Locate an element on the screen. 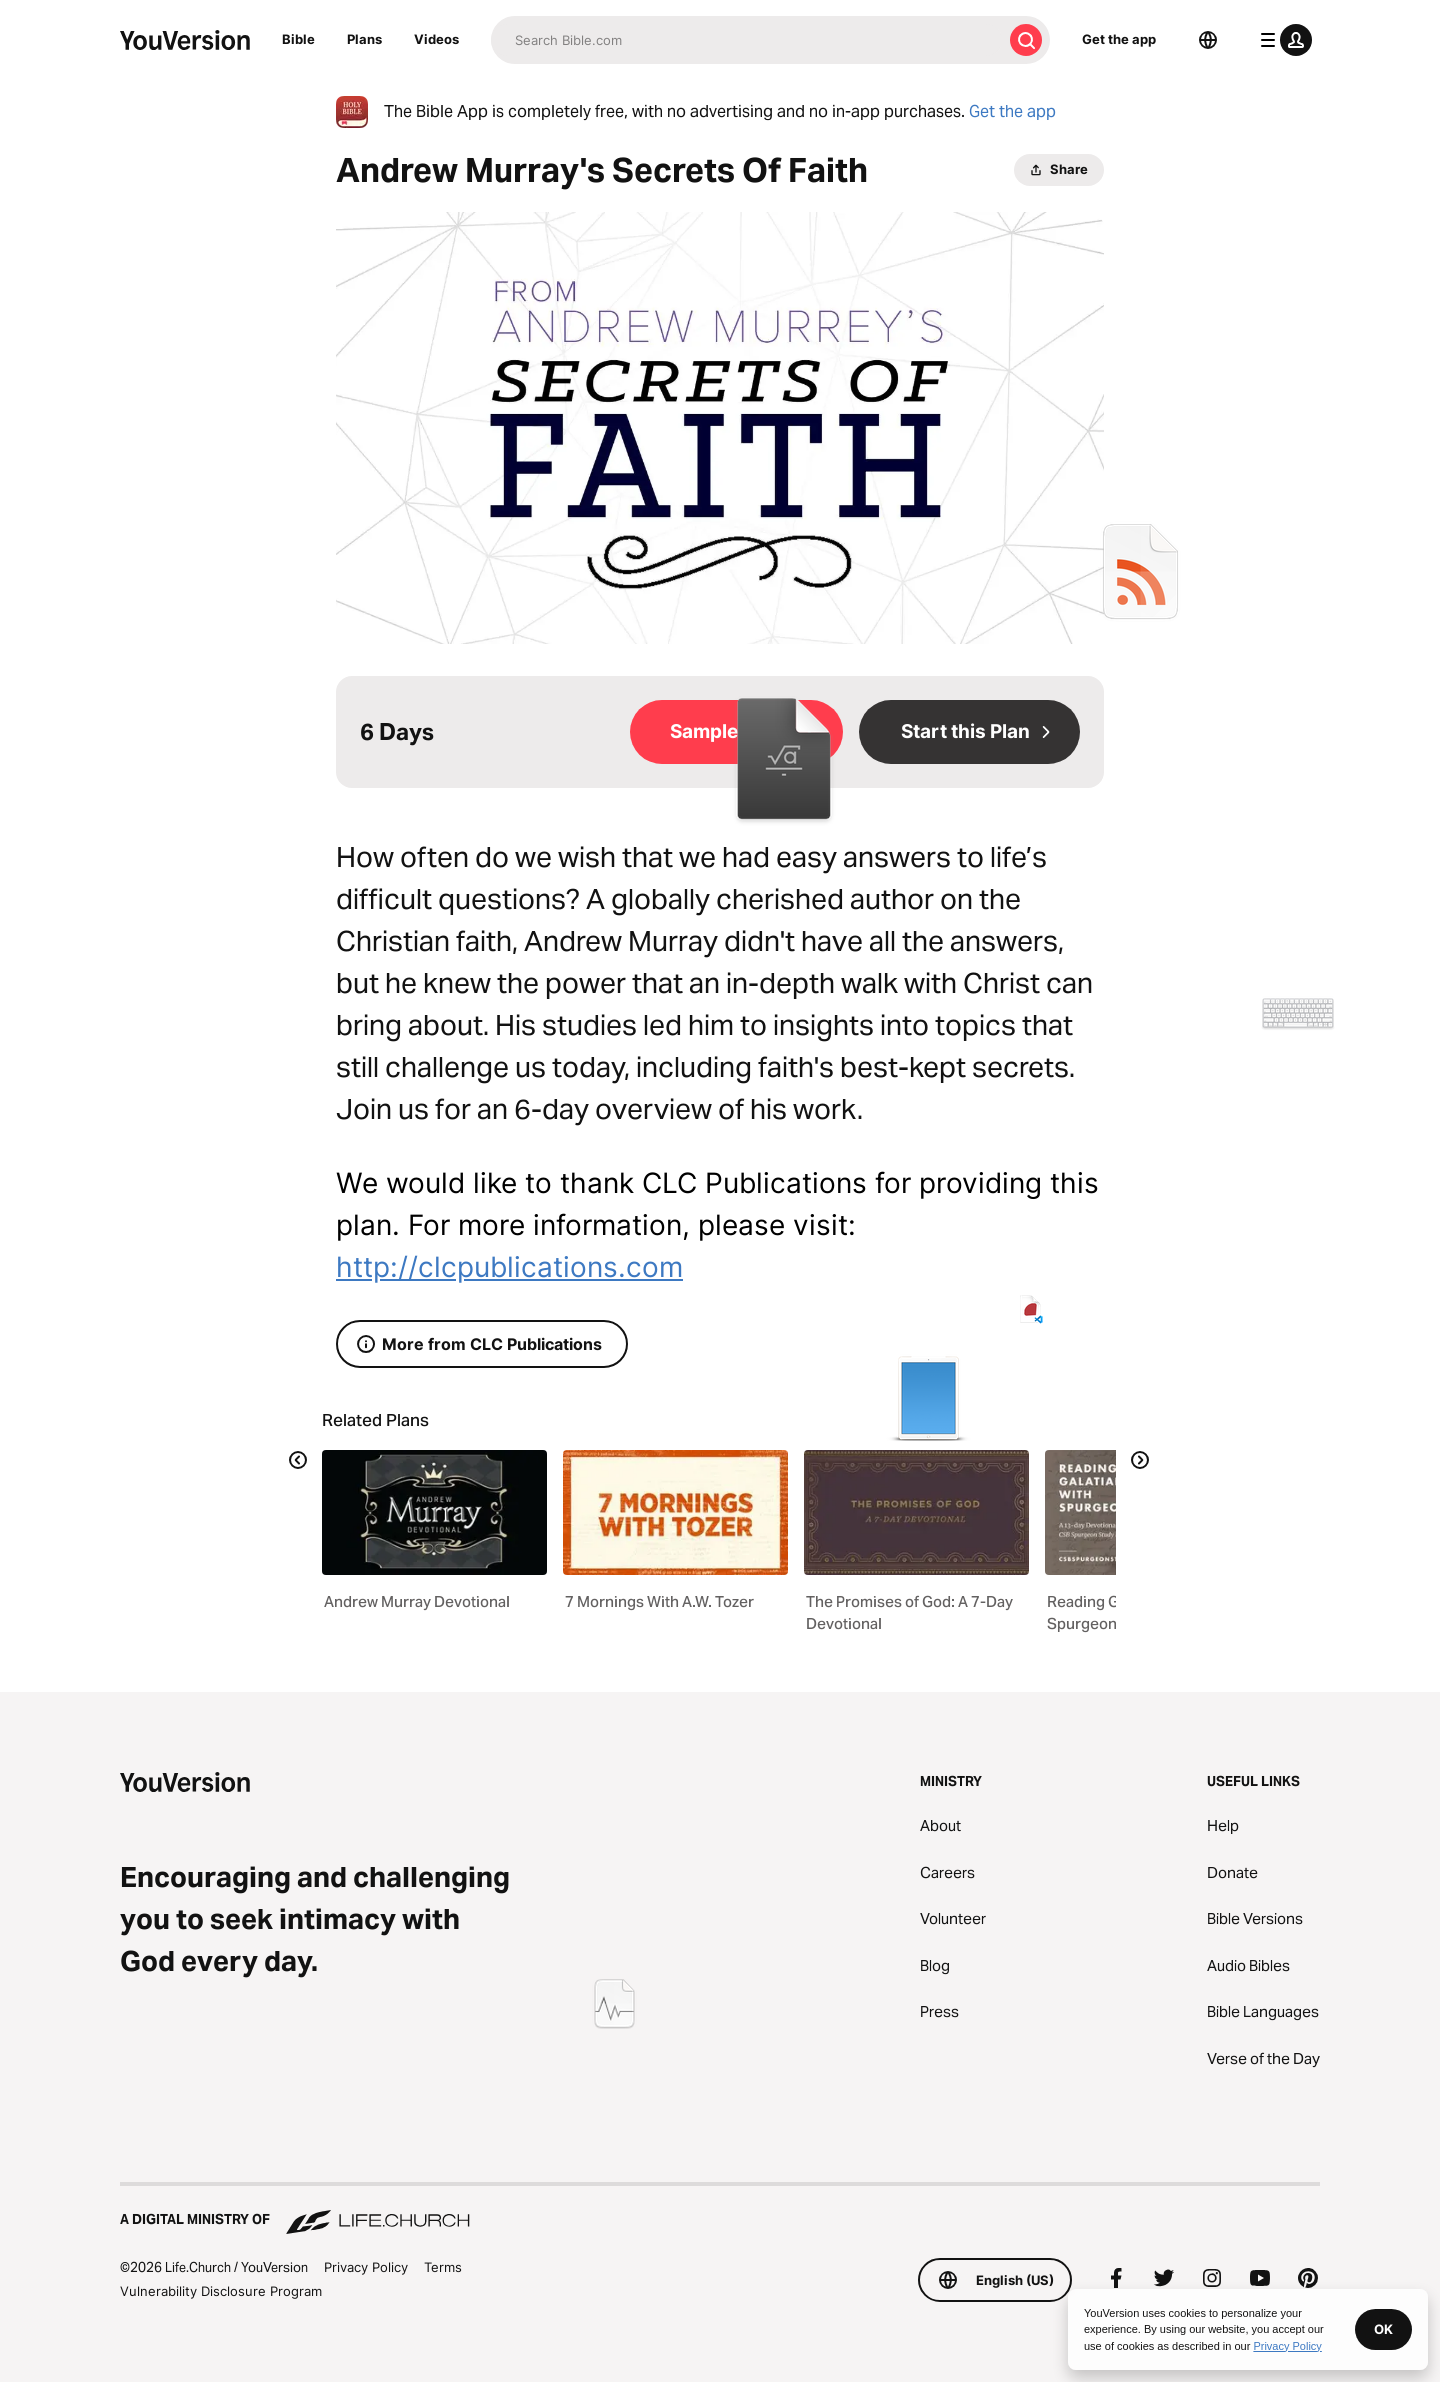 Image resolution: width=1440 pixels, height=2382 pixels. connect a bluetooth keyboard is located at coordinates (1298, 1013).